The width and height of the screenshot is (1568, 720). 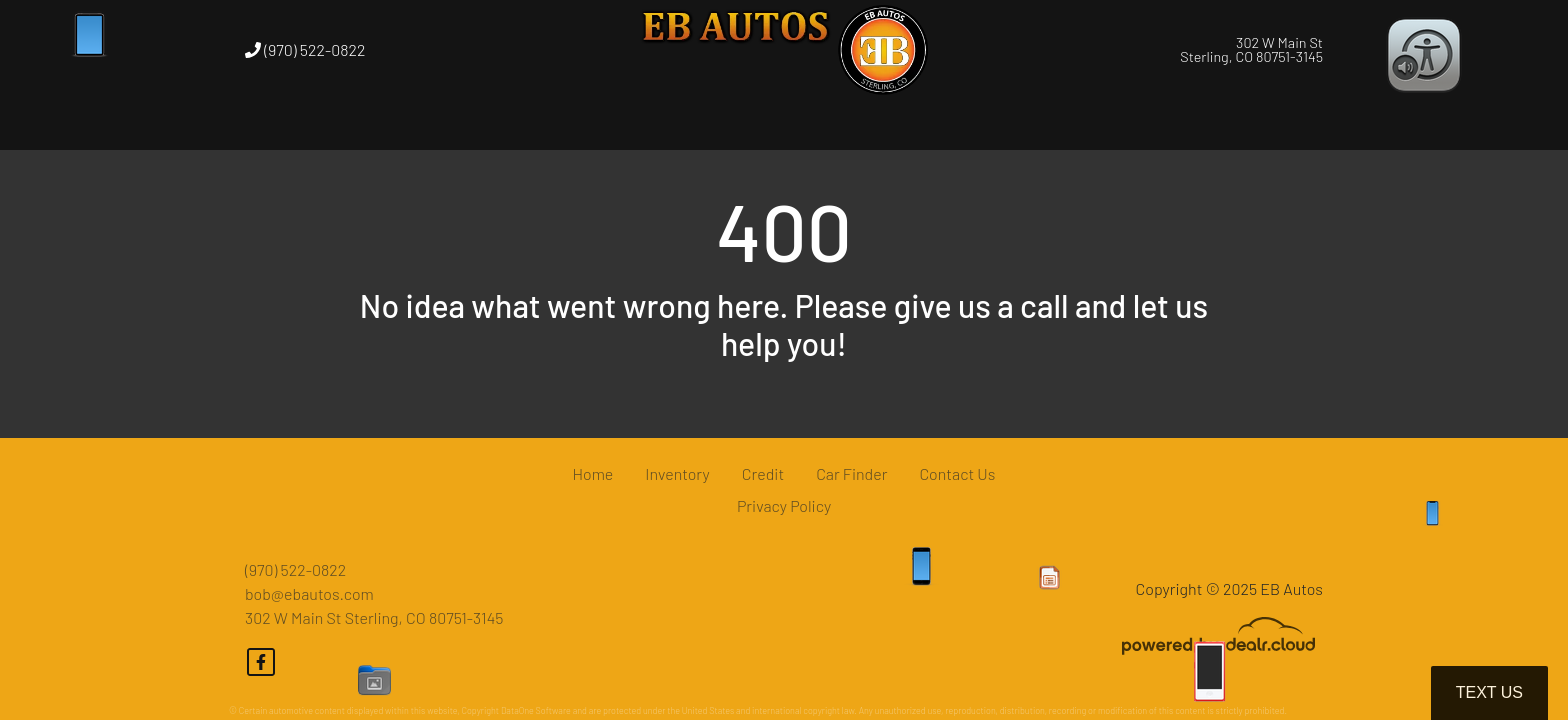 I want to click on open a presentation template file, so click(x=1049, y=577).